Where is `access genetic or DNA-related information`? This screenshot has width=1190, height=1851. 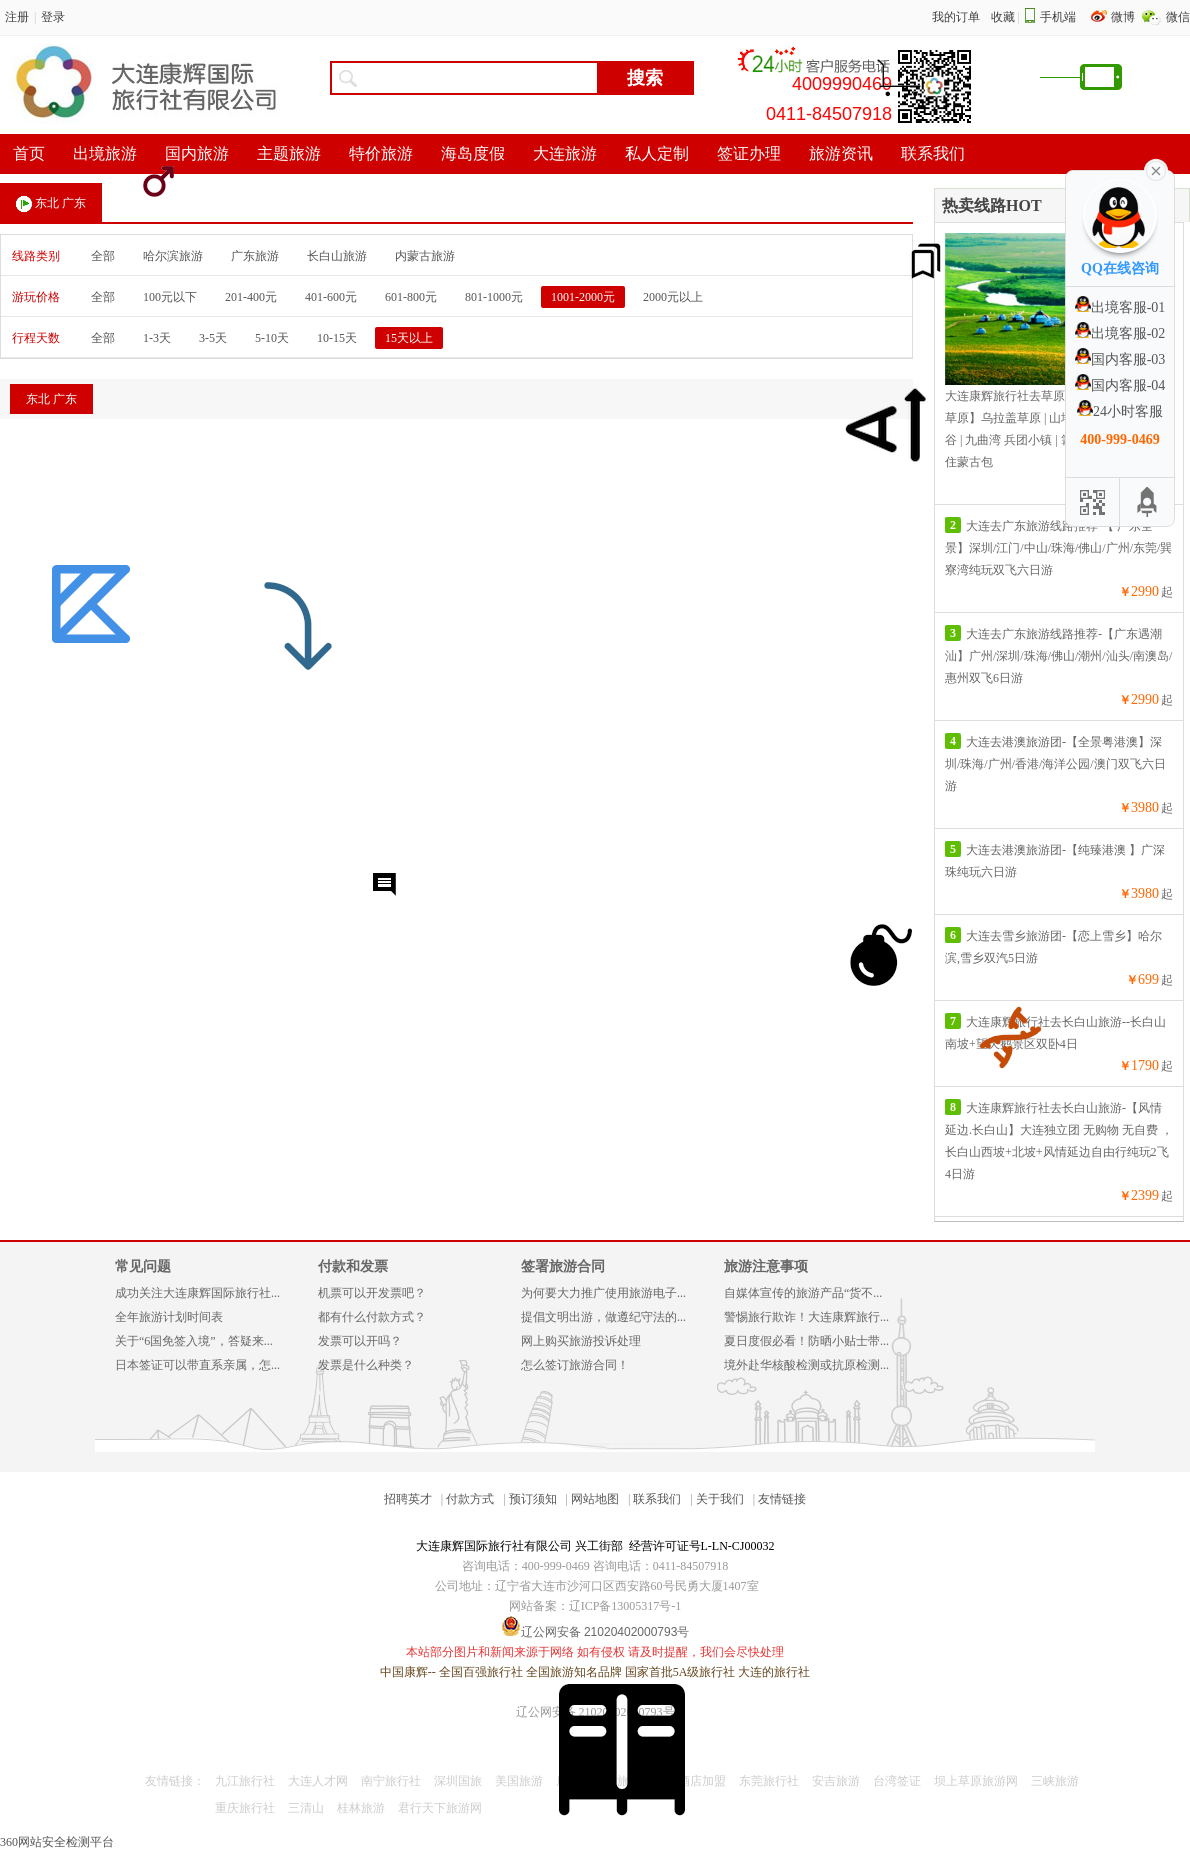 access genetic or DNA-related information is located at coordinates (1010, 1037).